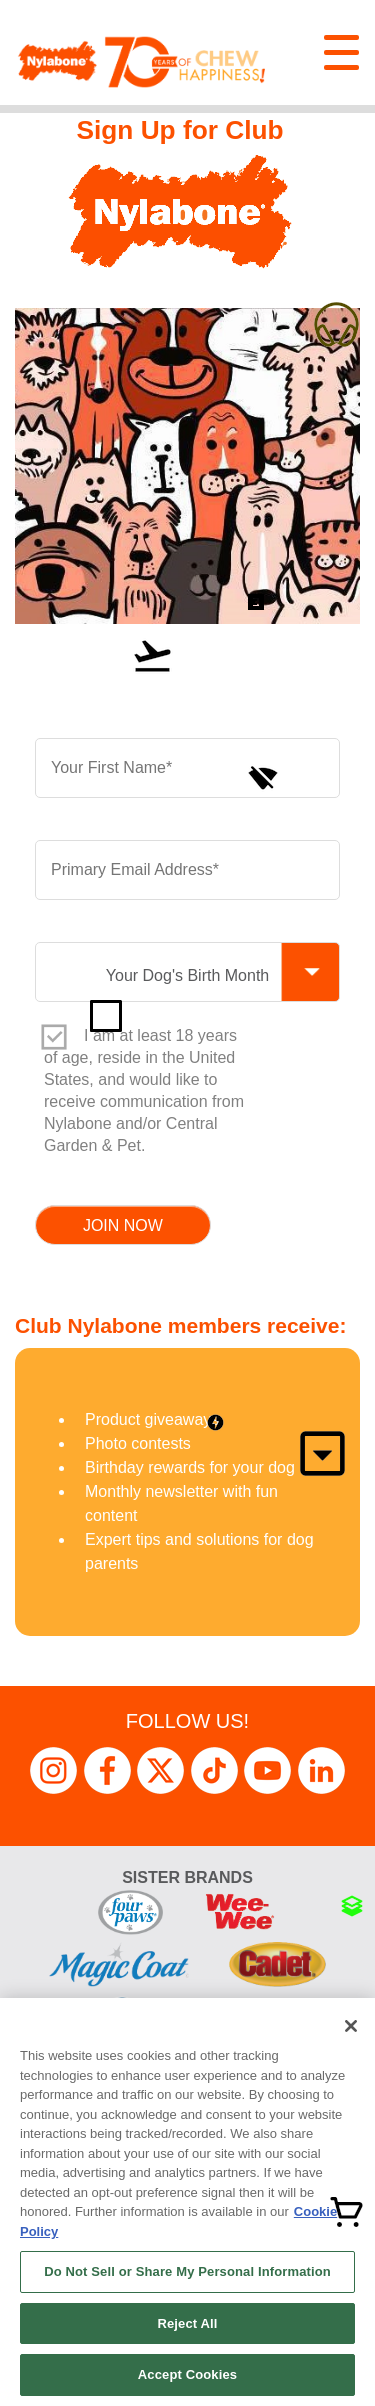  Describe the element at coordinates (256, 602) in the screenshot. I see `select option 3 from a numbered list` at that location.